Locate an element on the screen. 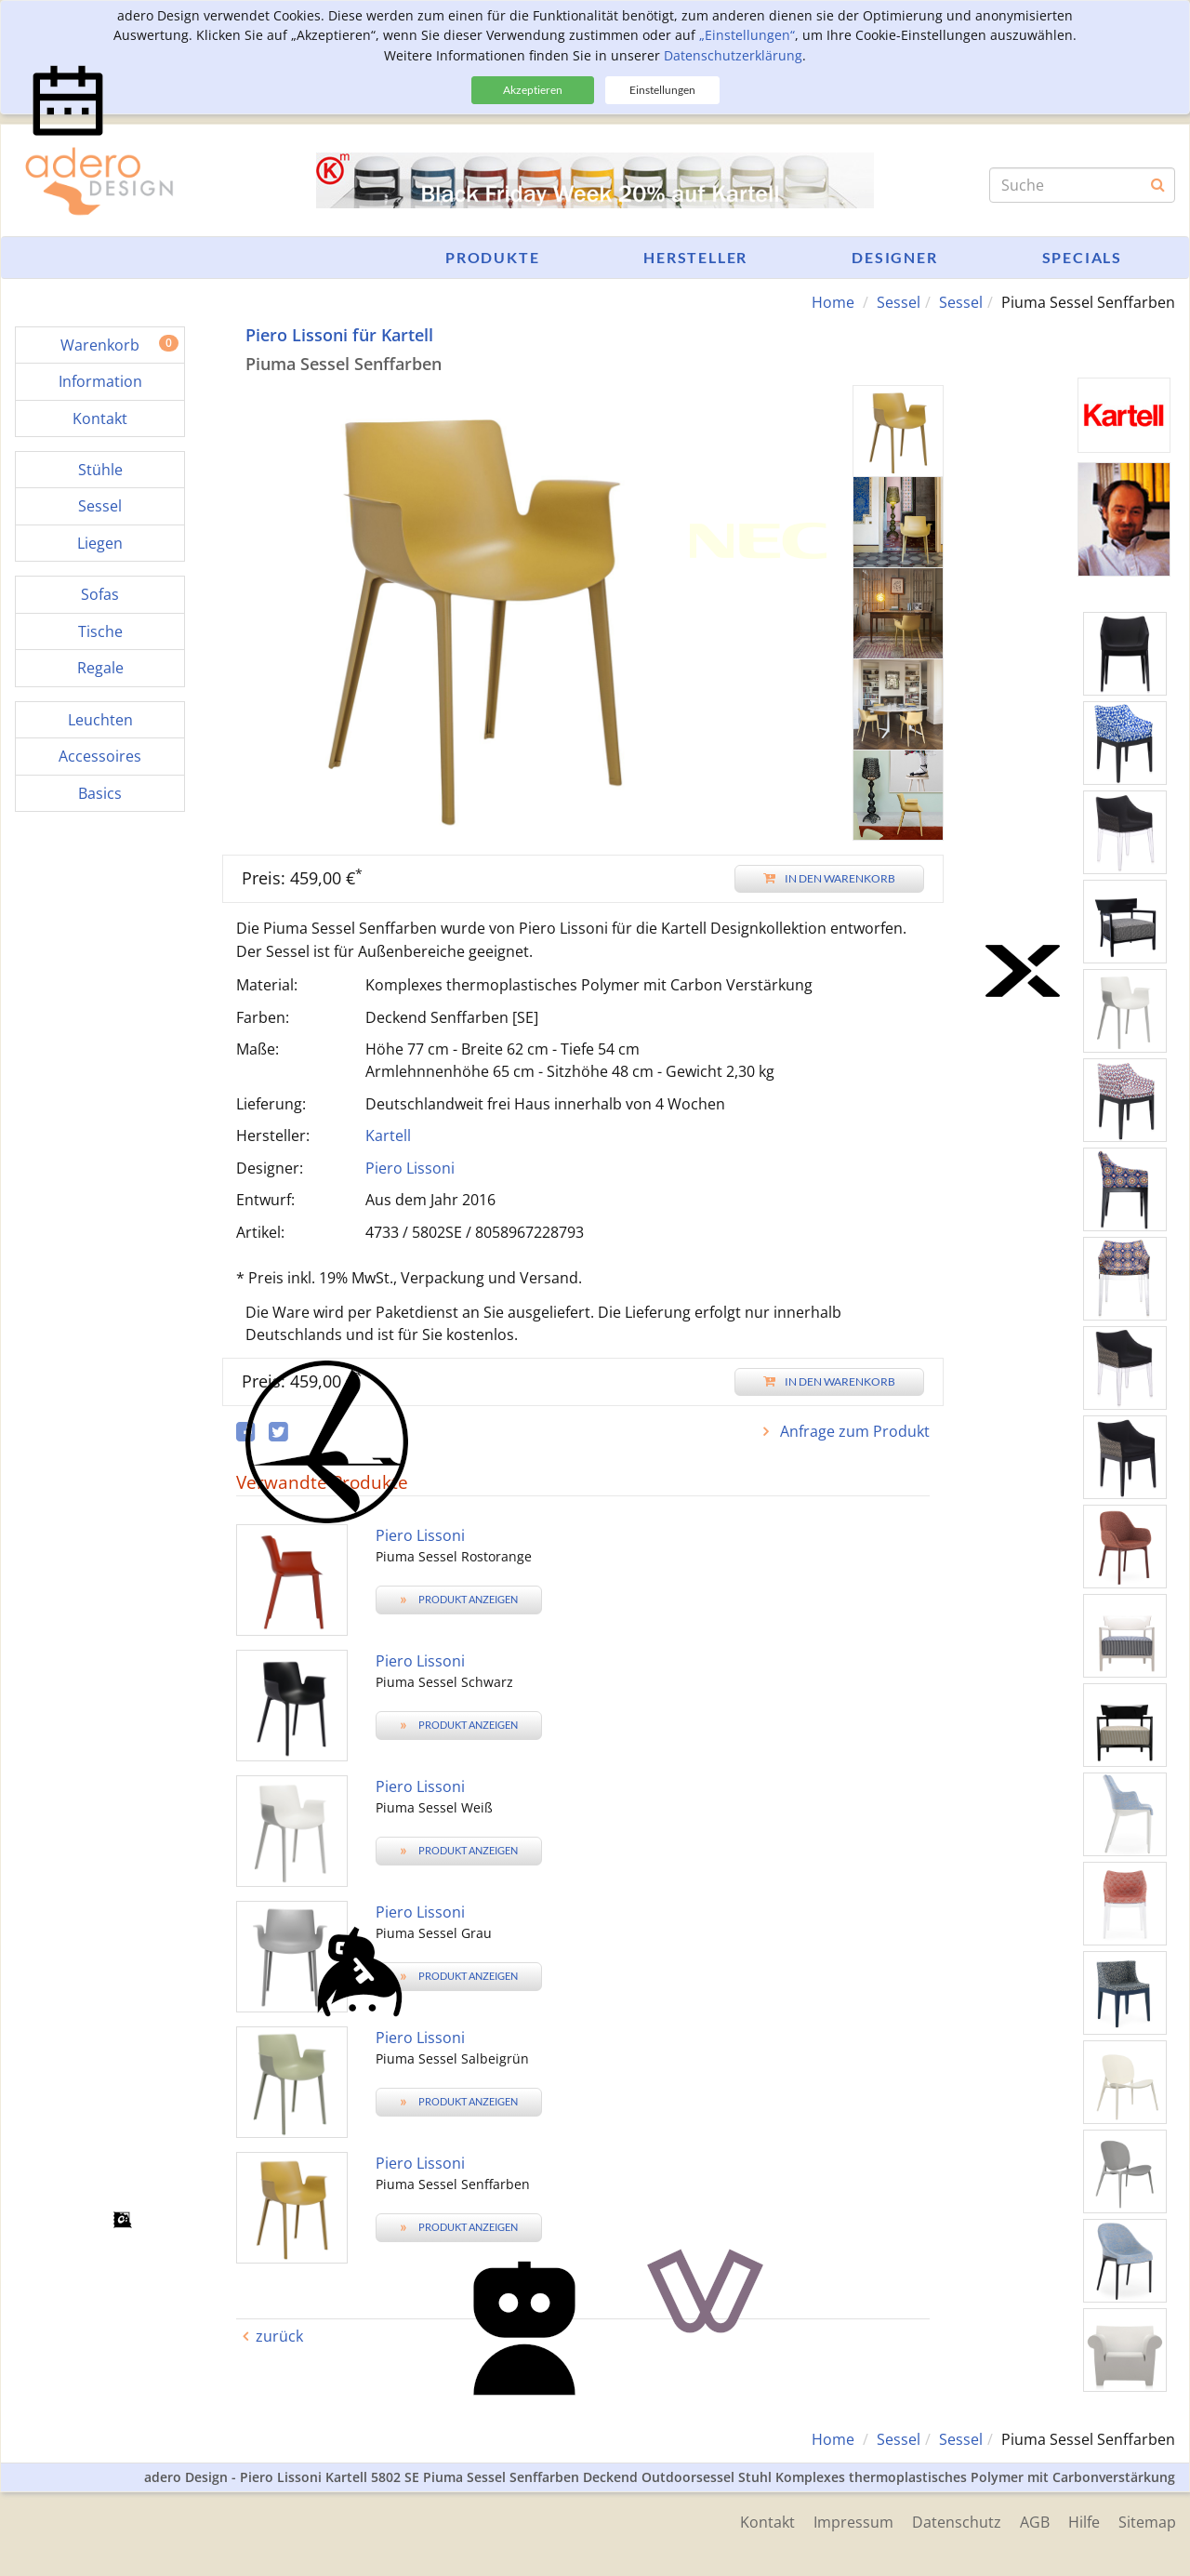  access AI assistant or chatbot features is located at coordinates (524, 2331).